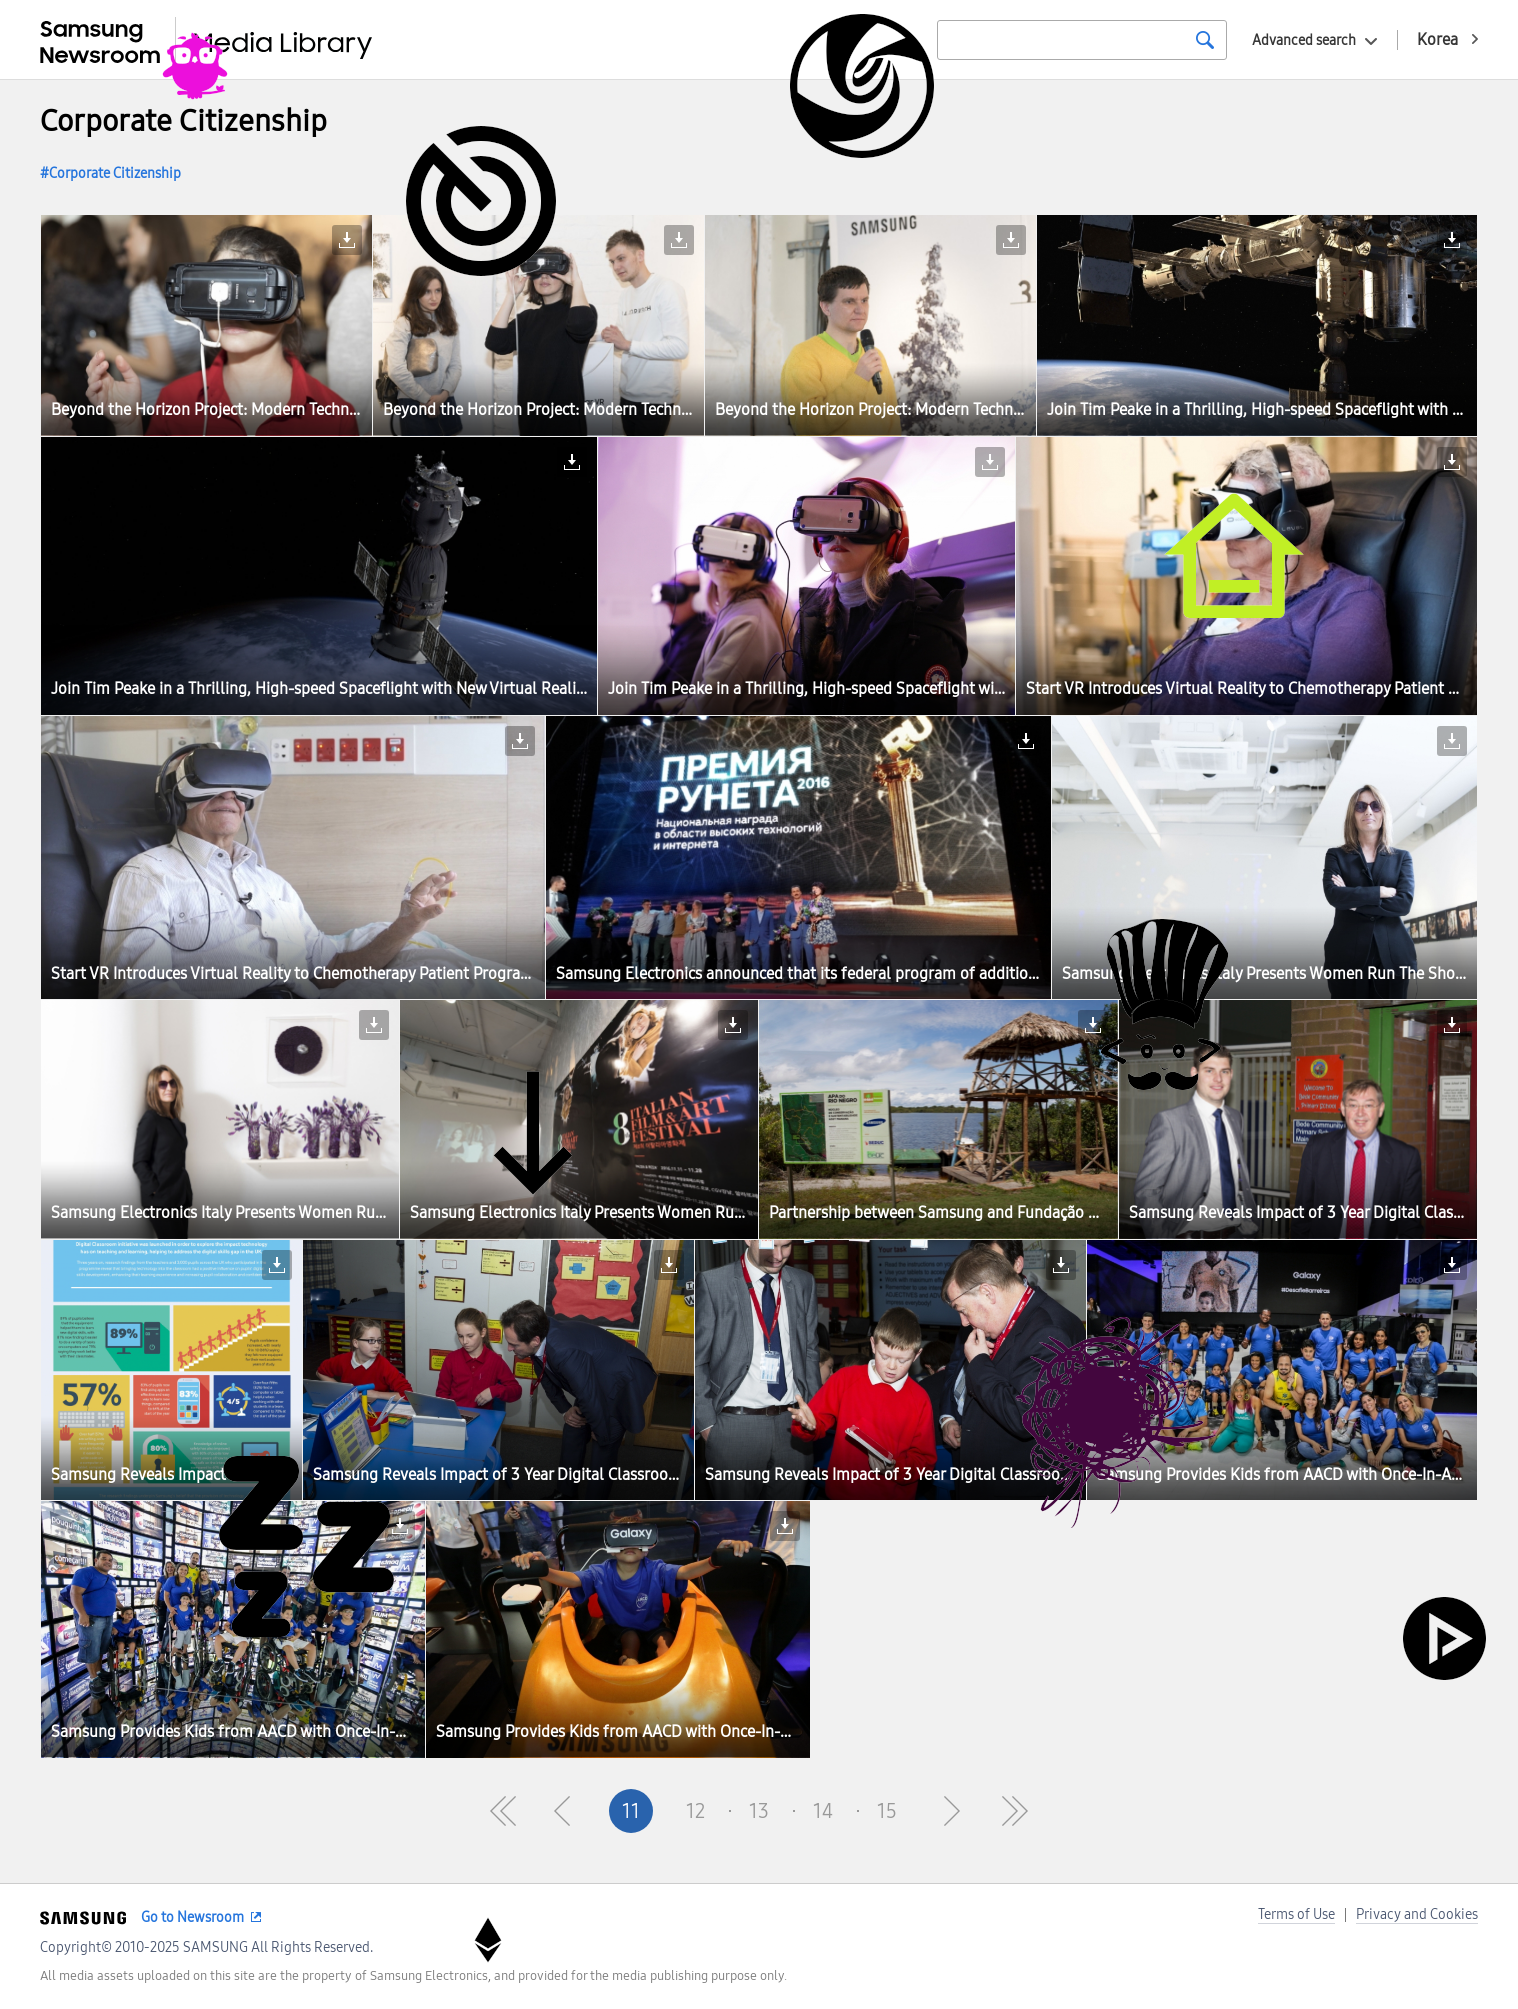 This screenshot has height=2009, width=1518. I want to click on visit codechef competitive programming platform, so click(1164, 1004).